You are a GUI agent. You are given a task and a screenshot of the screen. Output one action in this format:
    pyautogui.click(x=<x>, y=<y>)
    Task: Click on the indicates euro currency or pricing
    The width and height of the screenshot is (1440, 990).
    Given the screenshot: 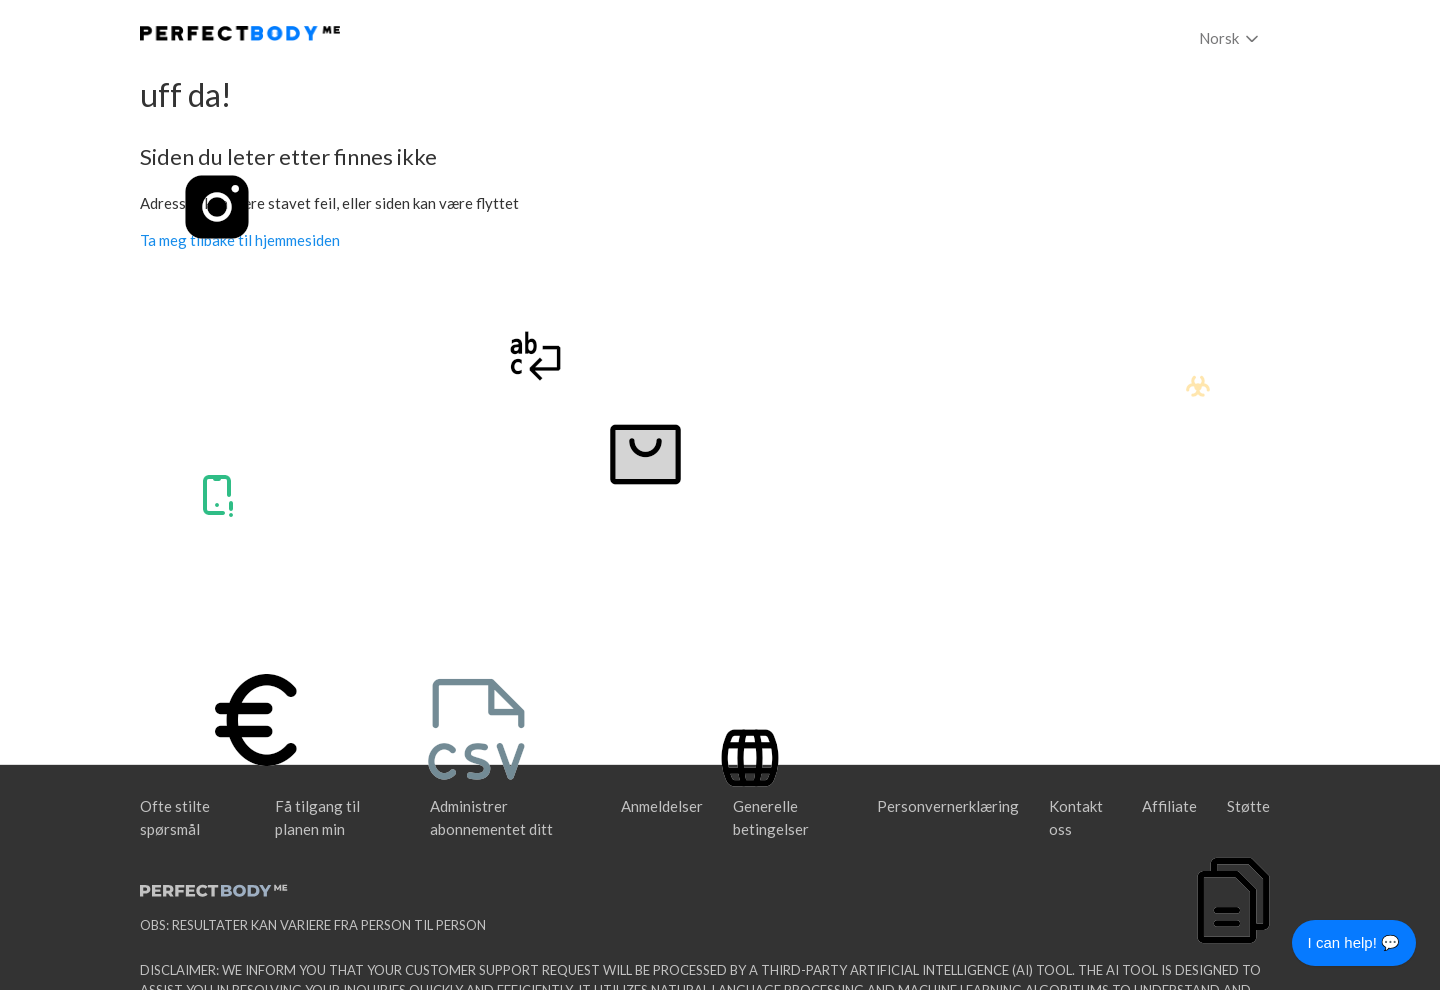 What is the action you would take?
    pyautogui.click(x=261, y=720)
    